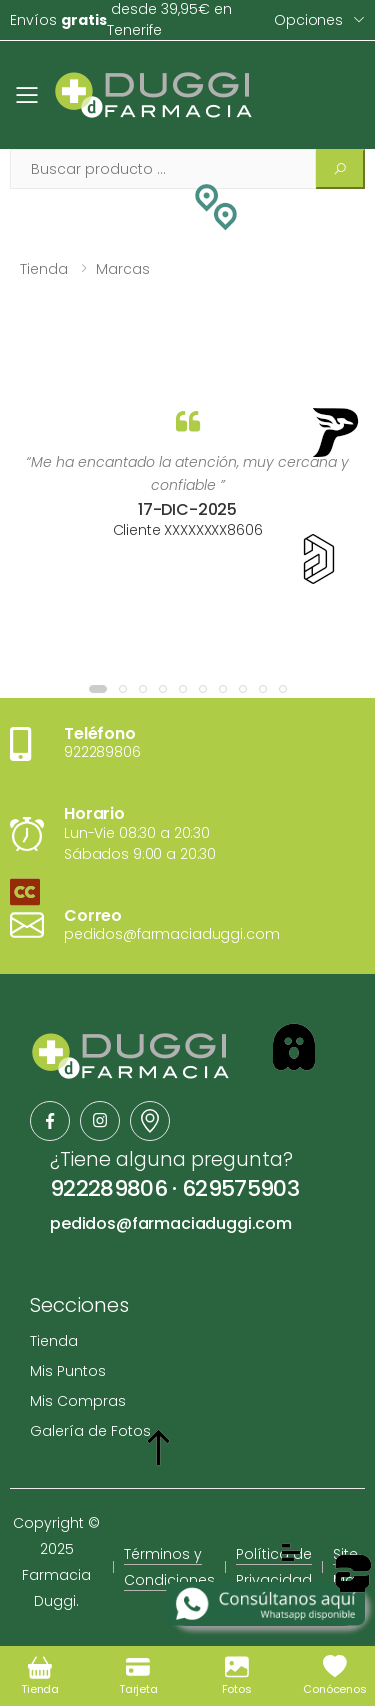 This screenshot has height=1706, width=375. Describe the element at coordinates (294, 1047) in the screenshot. I see `ghost mode or incognito status indicator` at that location.